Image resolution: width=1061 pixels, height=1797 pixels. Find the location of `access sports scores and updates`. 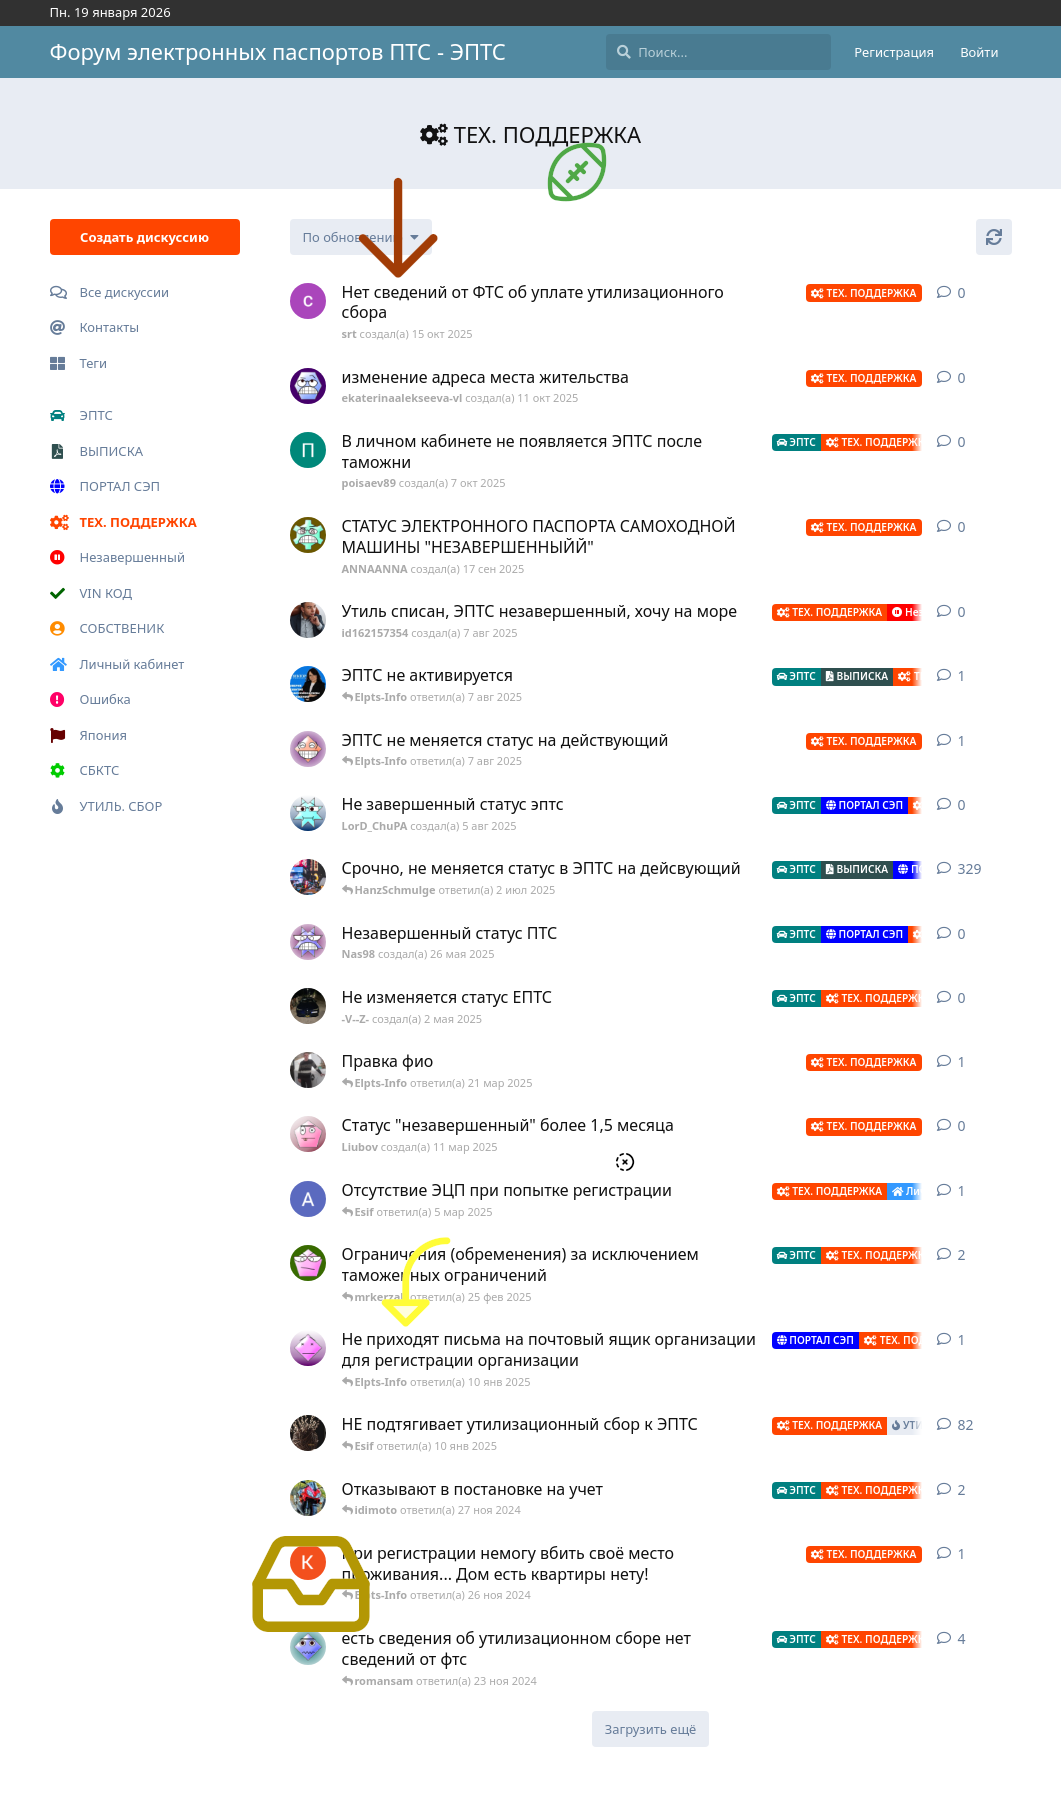

access sports scores and updates is located at coordinates (577, 172).